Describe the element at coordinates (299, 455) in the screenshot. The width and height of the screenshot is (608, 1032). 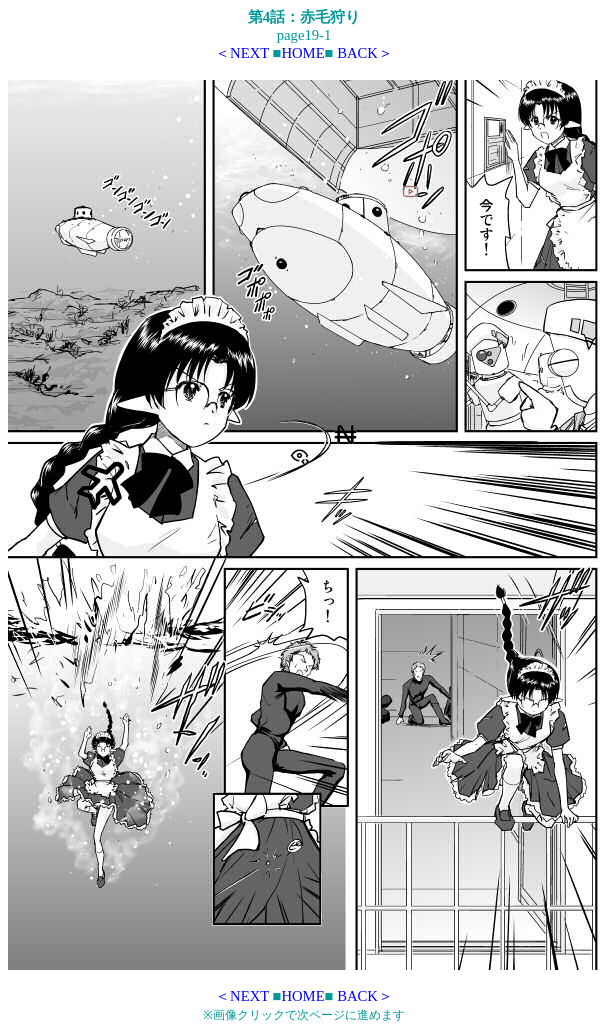
I see `view source code or inspect element` at that location.